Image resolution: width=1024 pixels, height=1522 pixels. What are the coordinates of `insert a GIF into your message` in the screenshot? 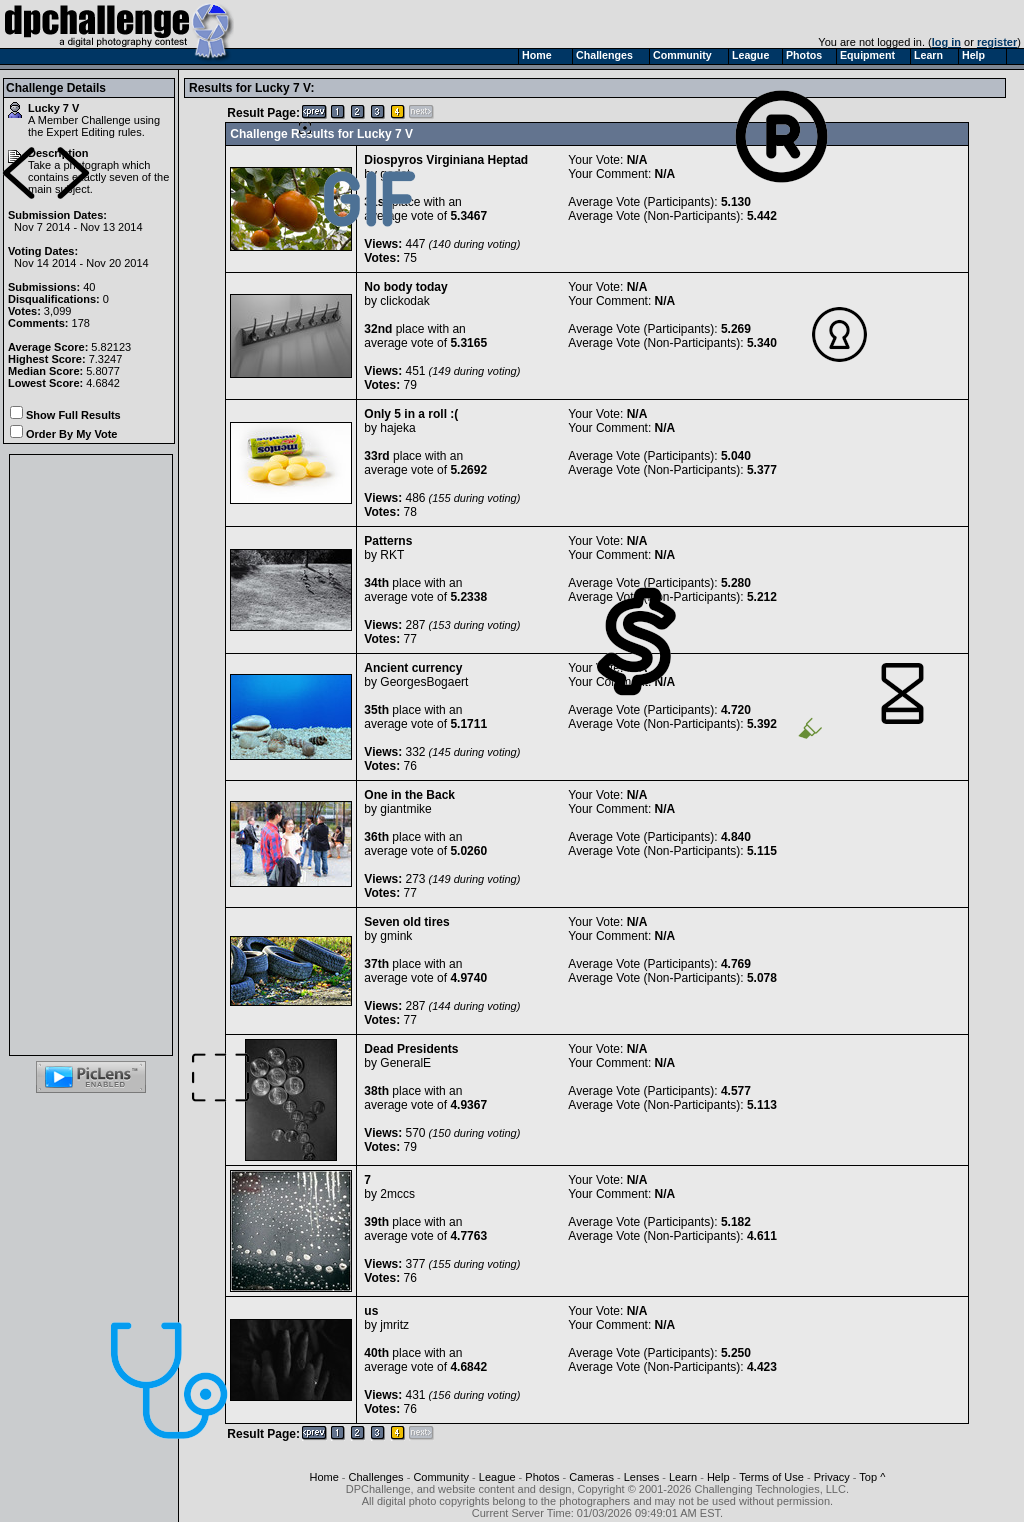 It's located at (368, 199).